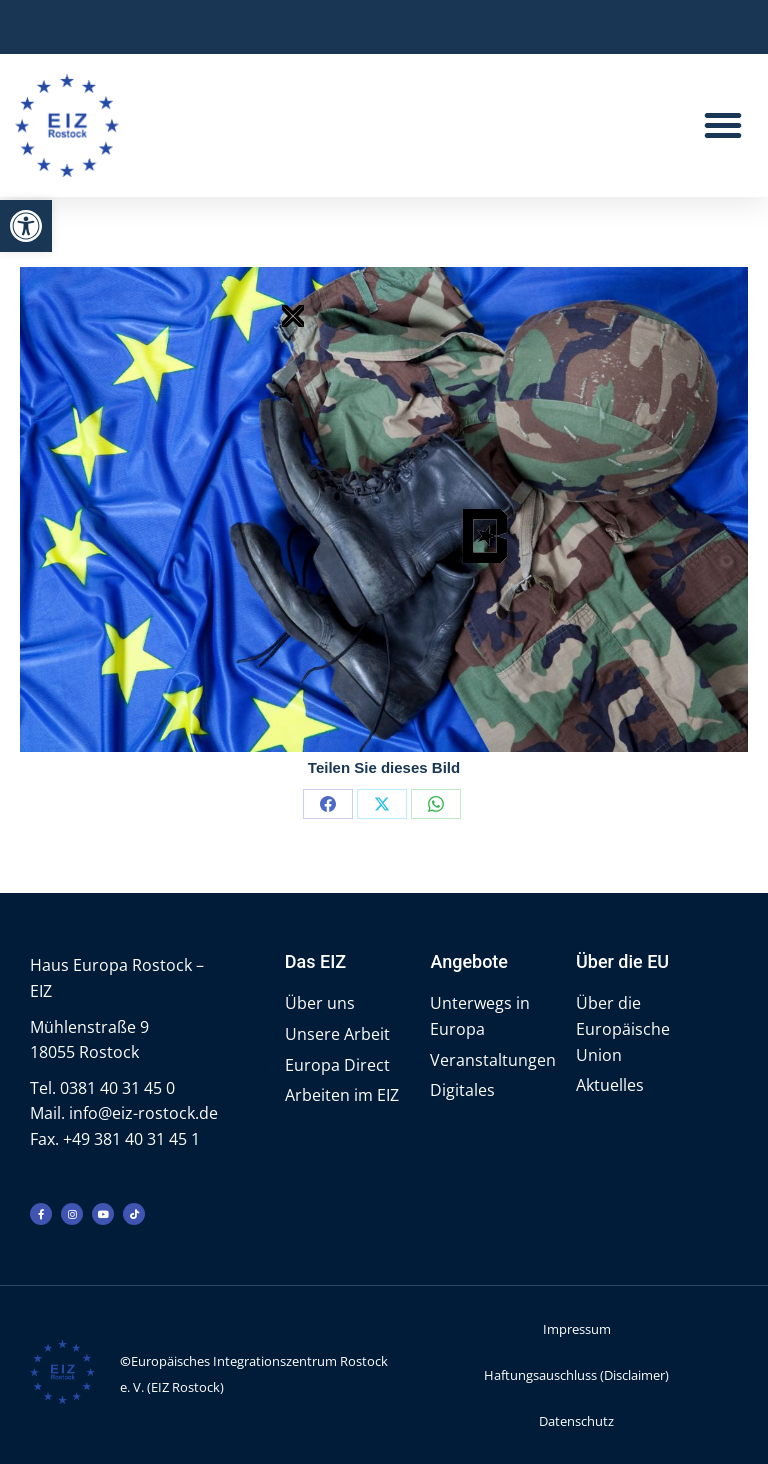 The image size is (768, 1464). I want to click on open beatstars music marketplace, so click(485, 536).